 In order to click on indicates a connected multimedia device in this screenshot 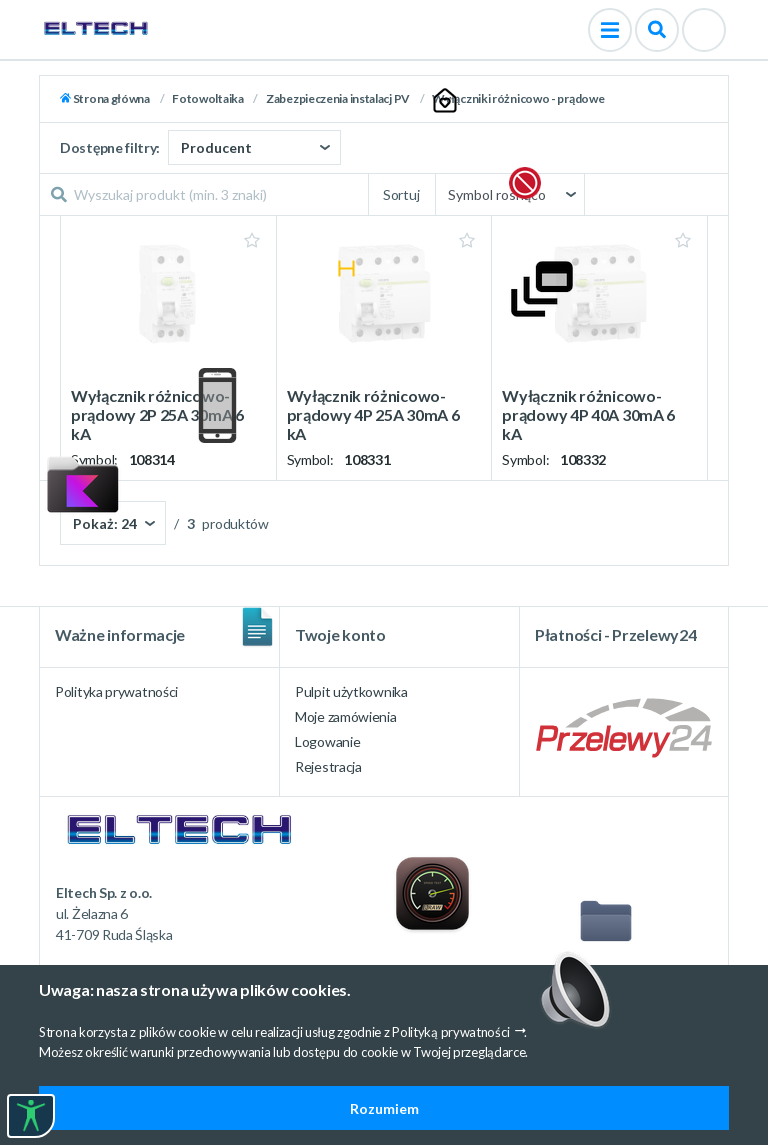, I will do `click(217, 405)`.